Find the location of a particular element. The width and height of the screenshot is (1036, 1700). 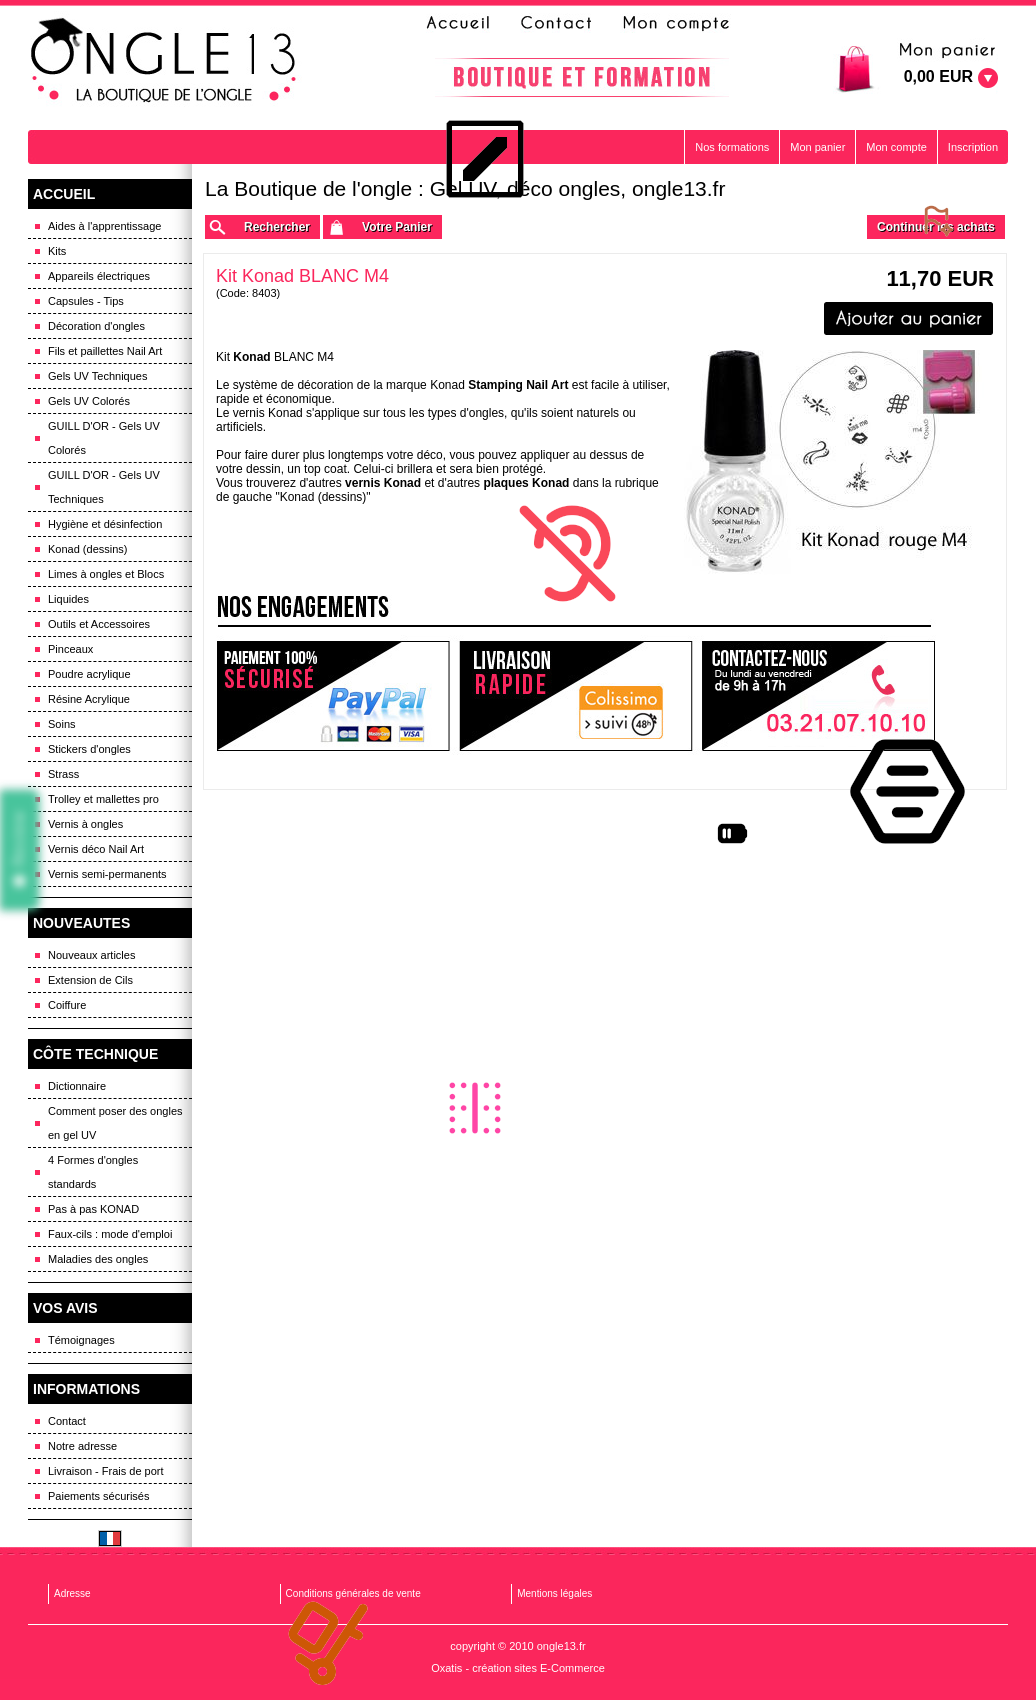

mute audio or disable listening is located at coordinates (567, 553).